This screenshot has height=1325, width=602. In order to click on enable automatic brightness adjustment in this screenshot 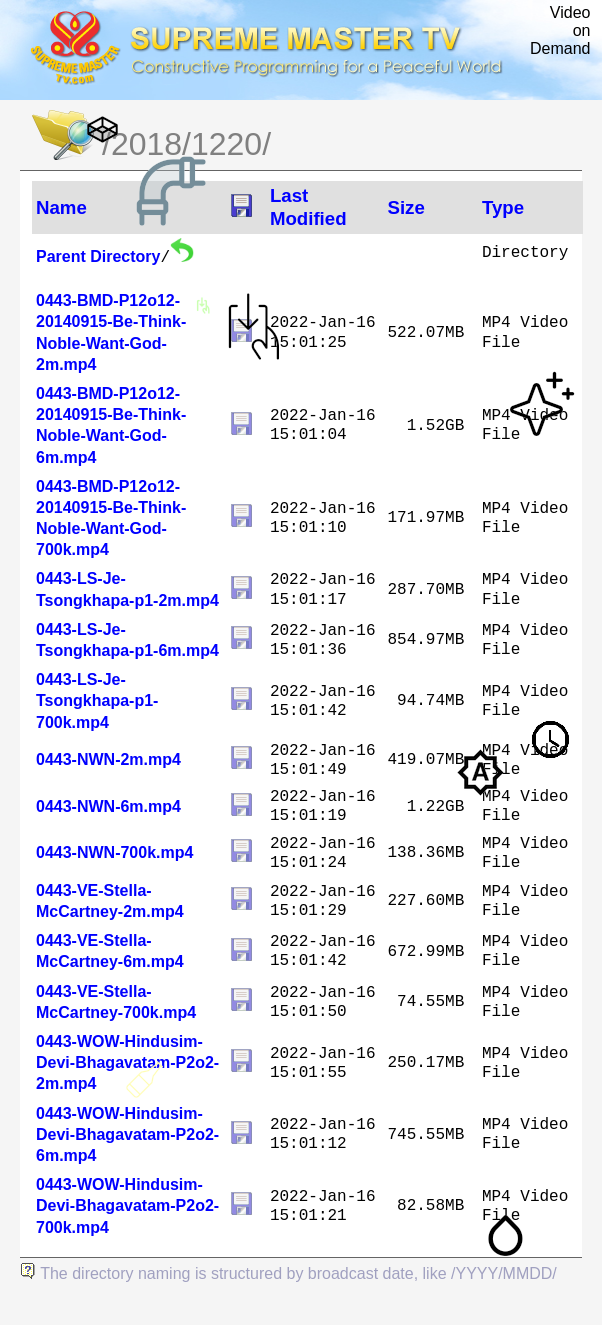, I will do `click(480, 772)`.